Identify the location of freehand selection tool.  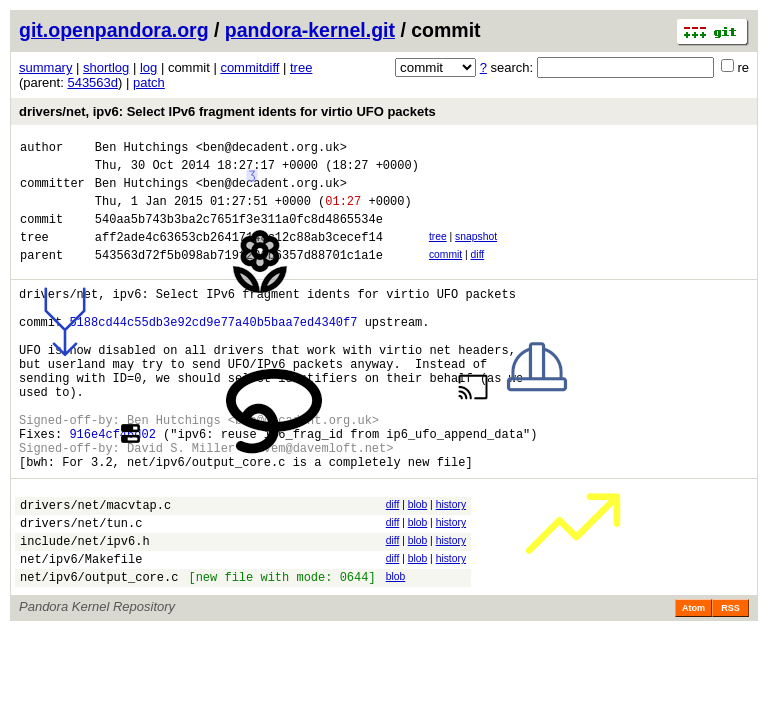
(274, 407).